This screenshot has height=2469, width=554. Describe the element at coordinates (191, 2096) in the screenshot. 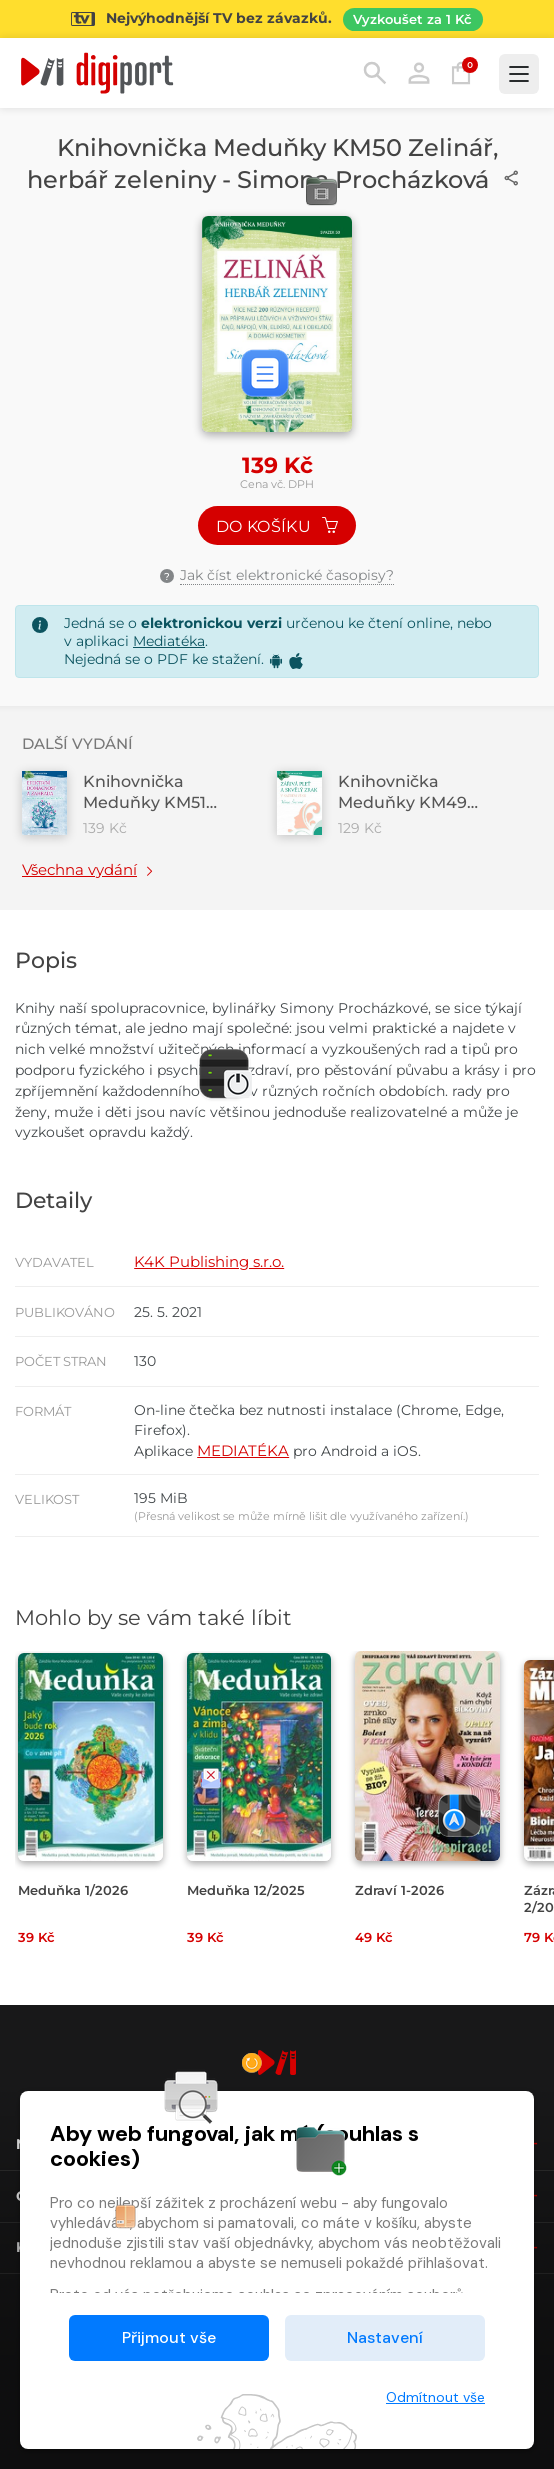

I see `preview document before printing` at that location.